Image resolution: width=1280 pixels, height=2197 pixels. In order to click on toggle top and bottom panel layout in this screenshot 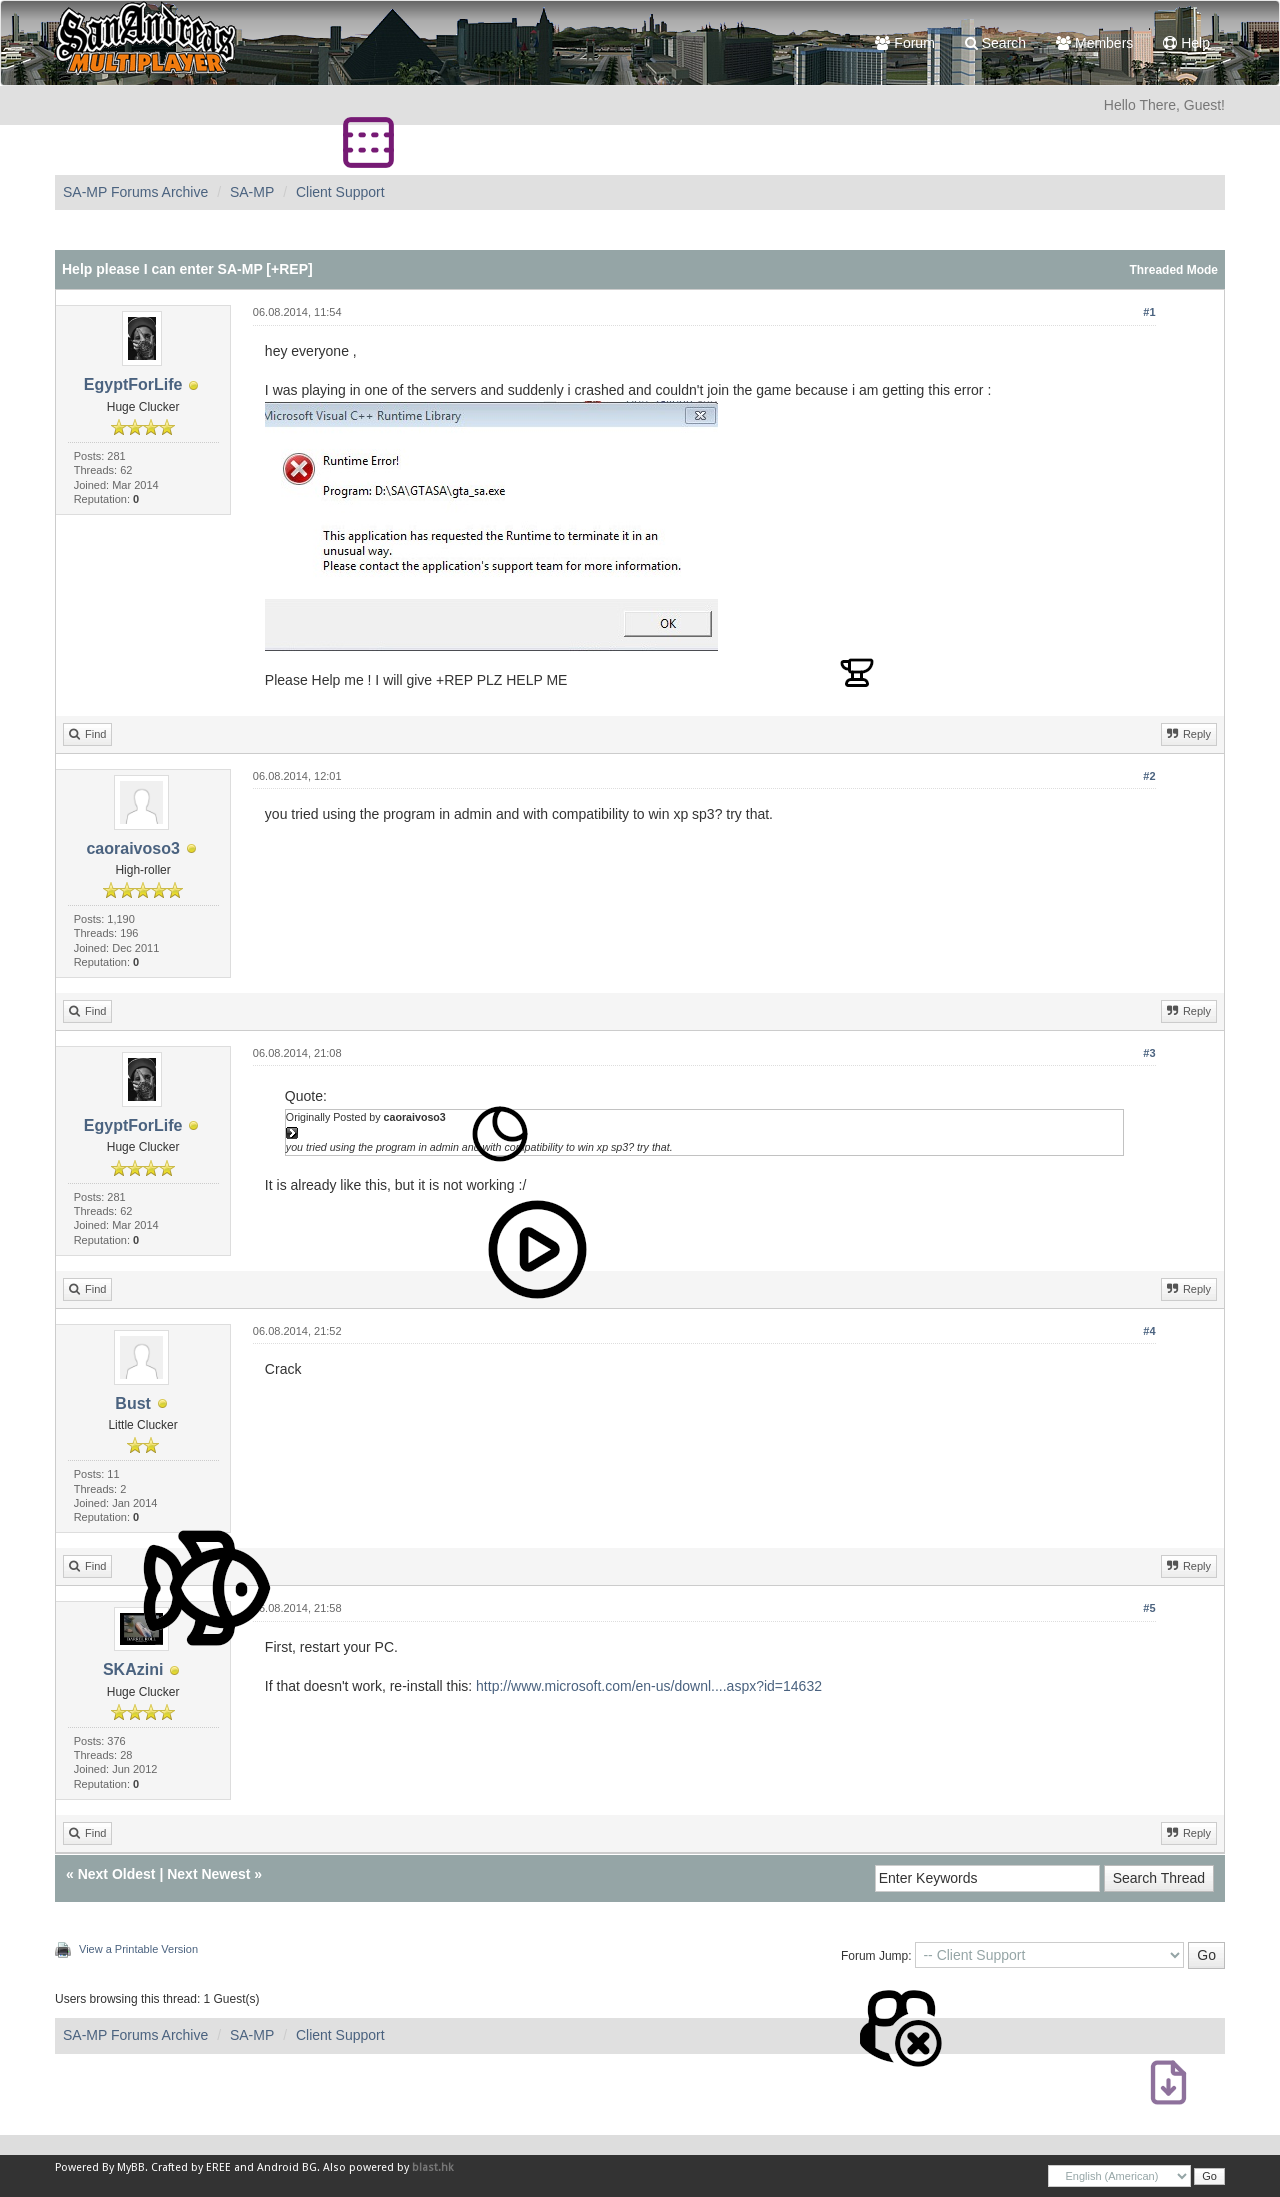, I will do `click(368, 142)`.